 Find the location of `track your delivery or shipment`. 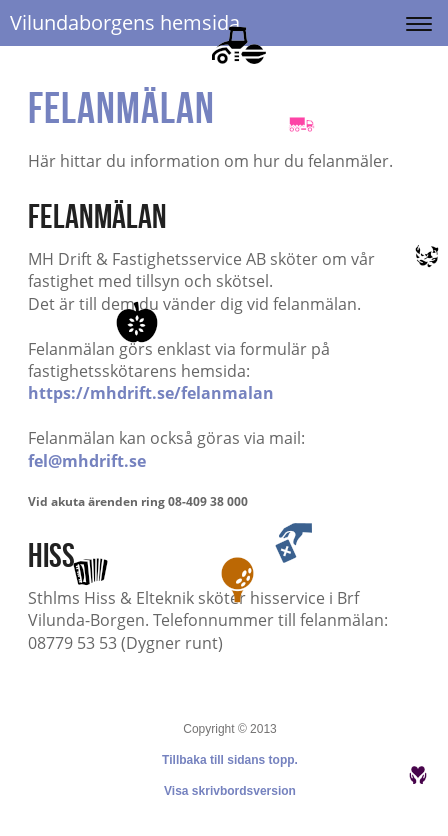

track your delivery or shipment is located at coordinates (301, 124).